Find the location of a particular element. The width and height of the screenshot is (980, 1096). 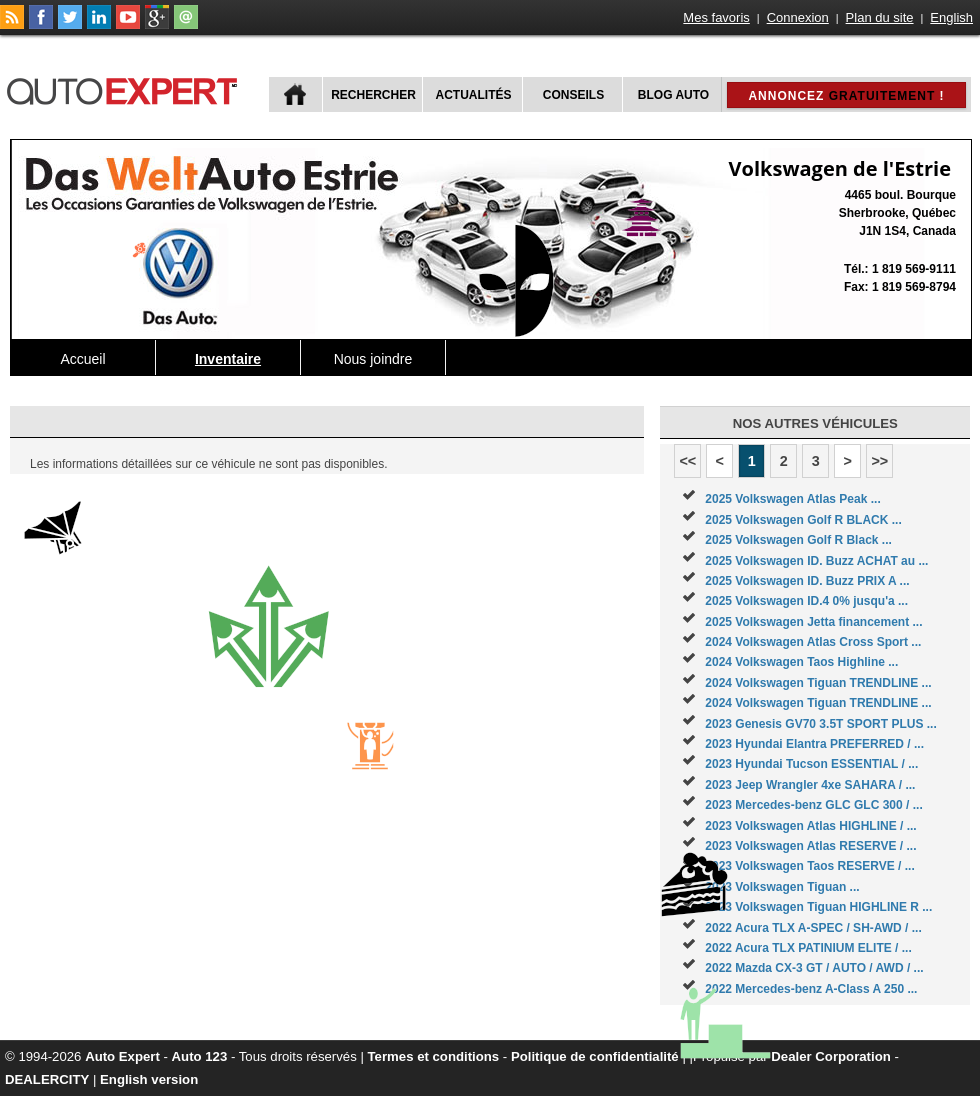

indicates second place ranking or achievement is located at coordinates (725, 1013).